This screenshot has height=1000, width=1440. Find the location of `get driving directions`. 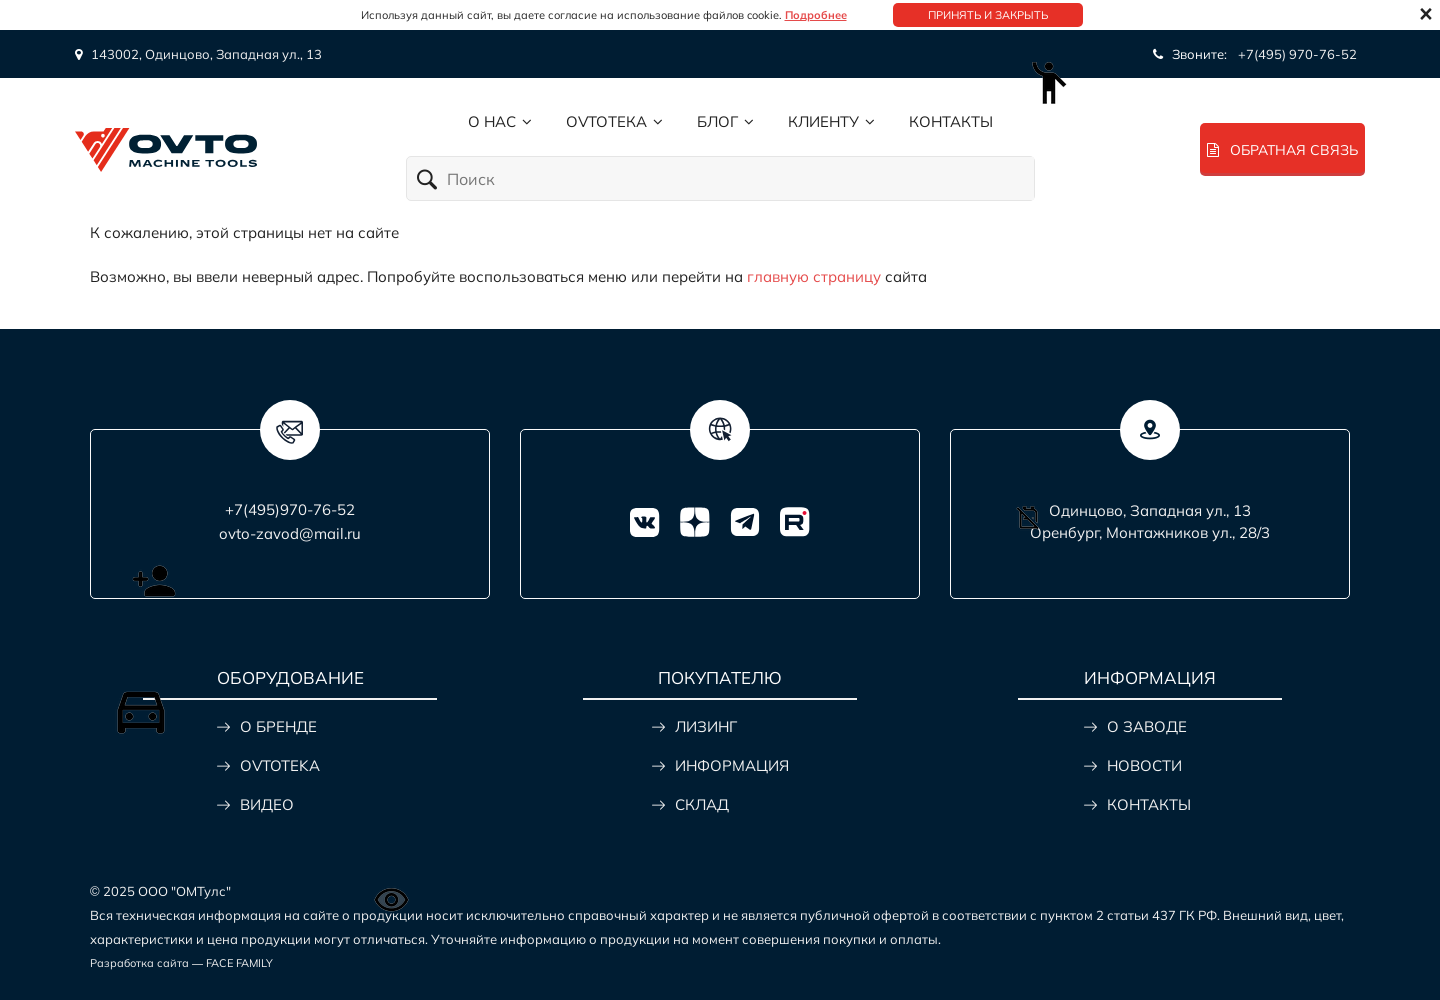

get driving directions is located at coordinates (141, 710).